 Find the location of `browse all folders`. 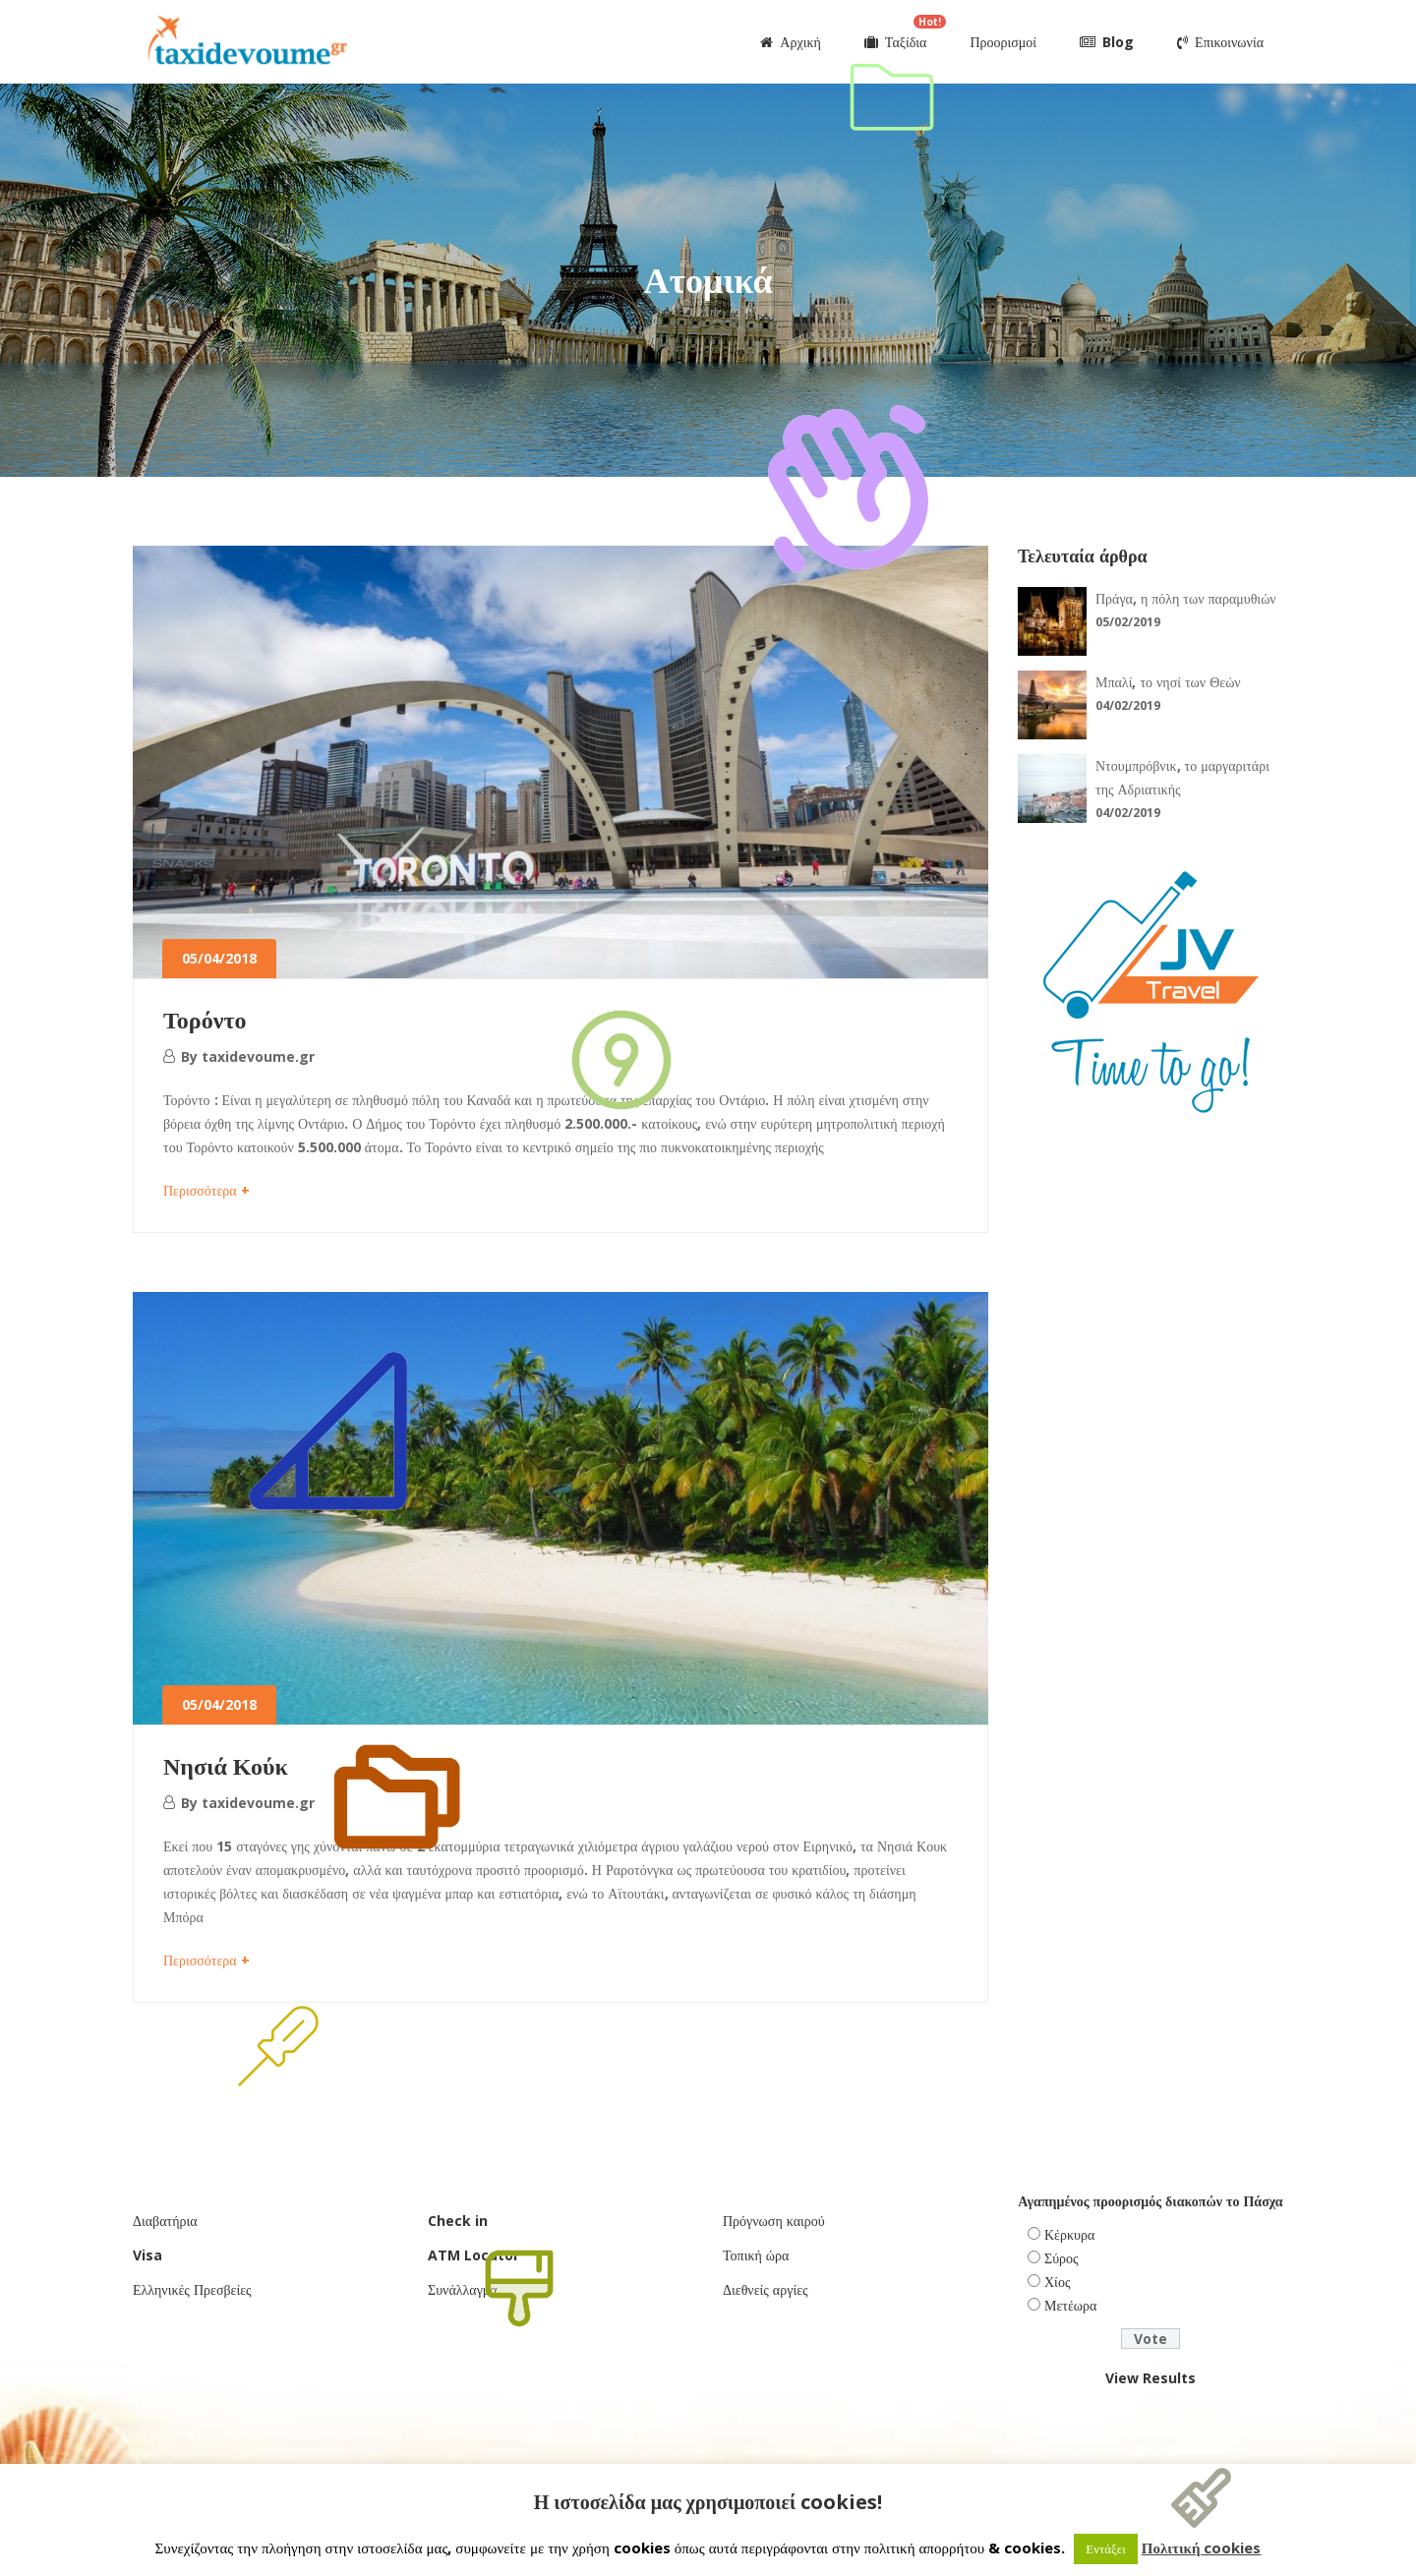

browse all folders is located at coordinates (394, 1796).